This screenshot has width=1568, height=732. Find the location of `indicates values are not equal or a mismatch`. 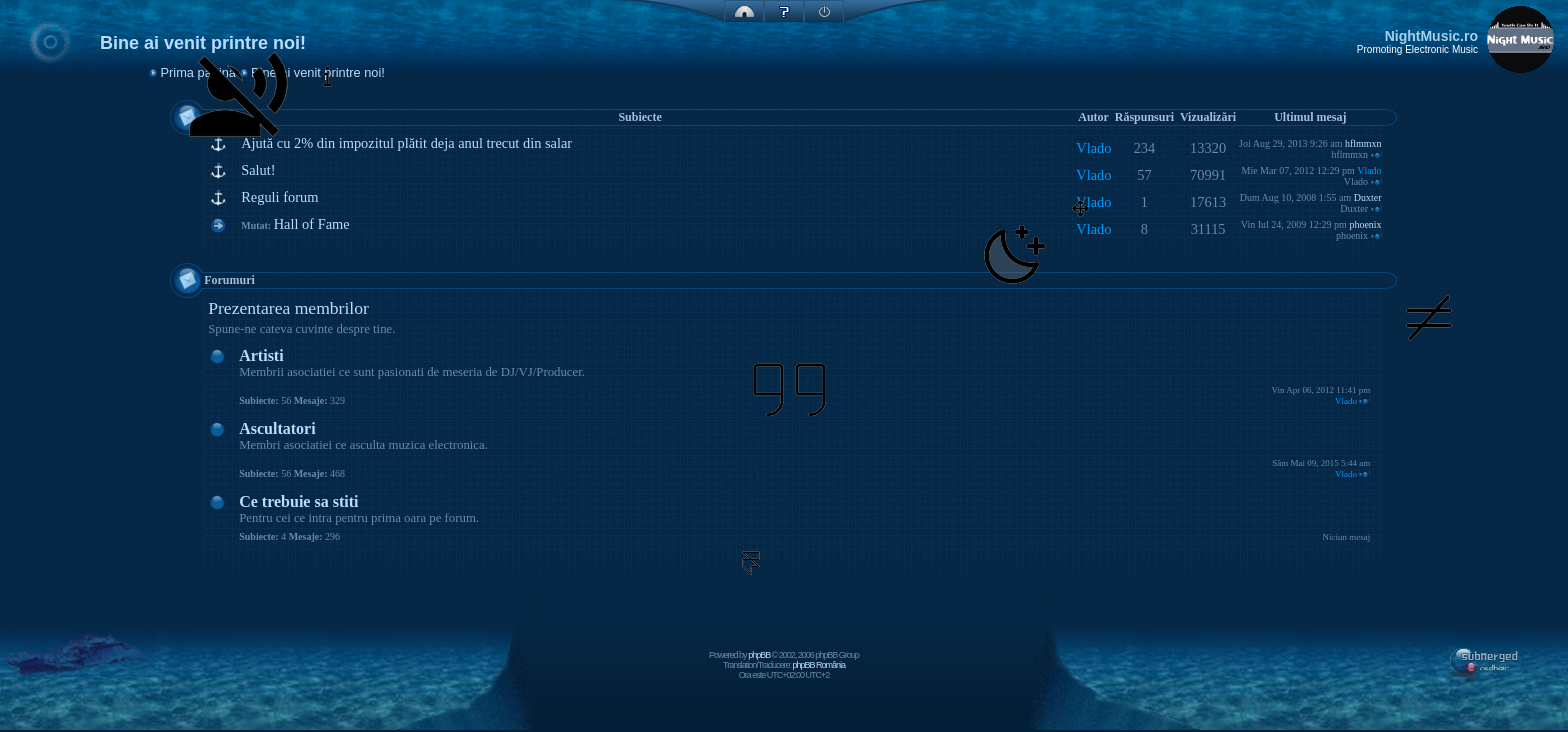

indicates values are not equal or a mismatch is located at coordinates (1429, 318).